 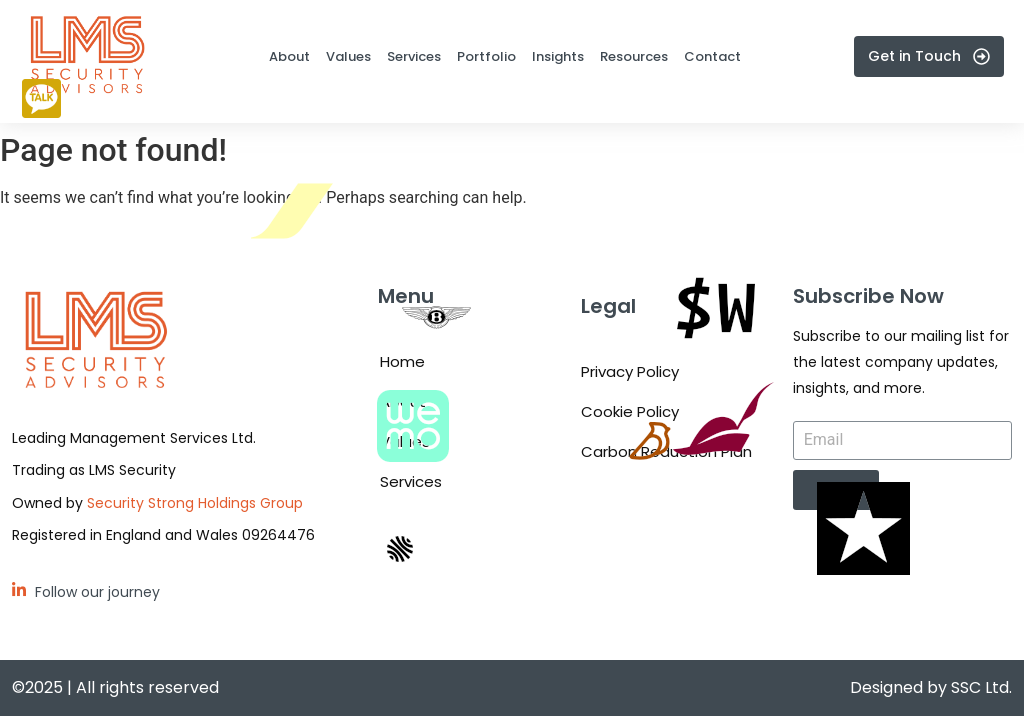 What do you see at coordinates (400, 549) in the screenshot?
I see `HAL company or brand logo` at bounding box center [400, 549].